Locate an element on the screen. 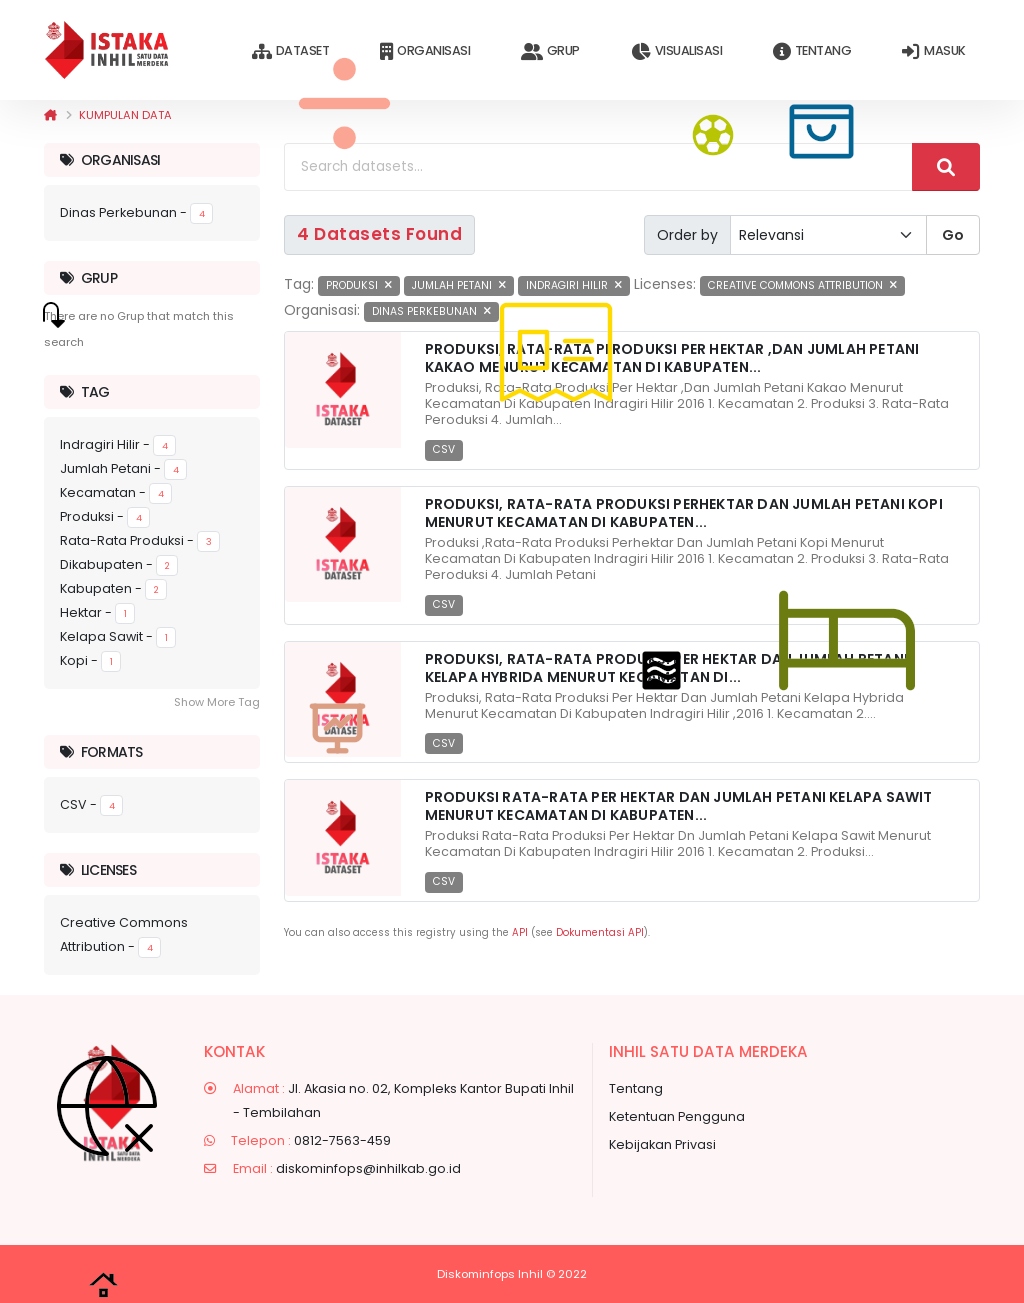 The width and height of the screenshot is (1024, 1303). perform a division calculation is located at coordinates (344, 103).